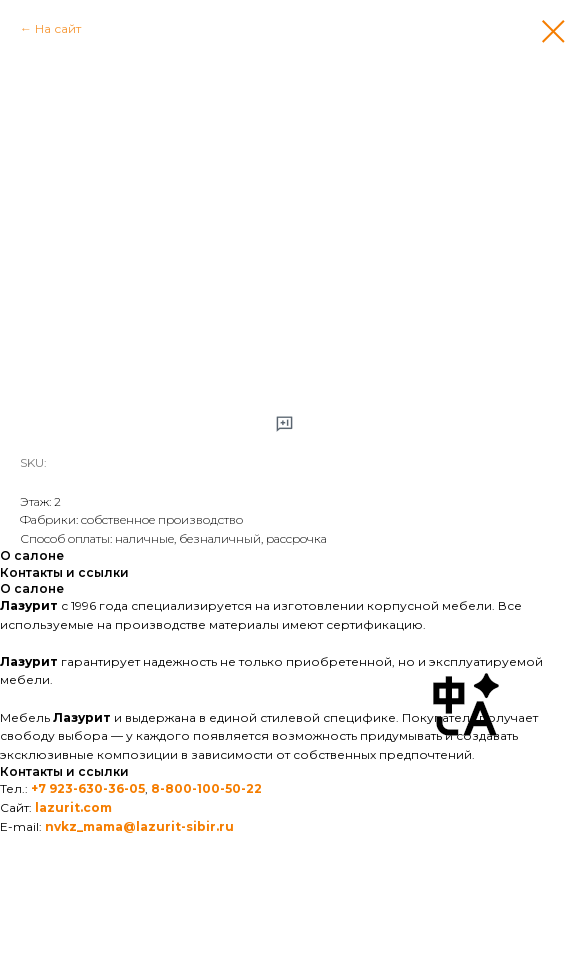 Image resolution: width=585 pixels, height=956 pixels. I want to click on add a follow-up message to a conversation, so click(284, 423).